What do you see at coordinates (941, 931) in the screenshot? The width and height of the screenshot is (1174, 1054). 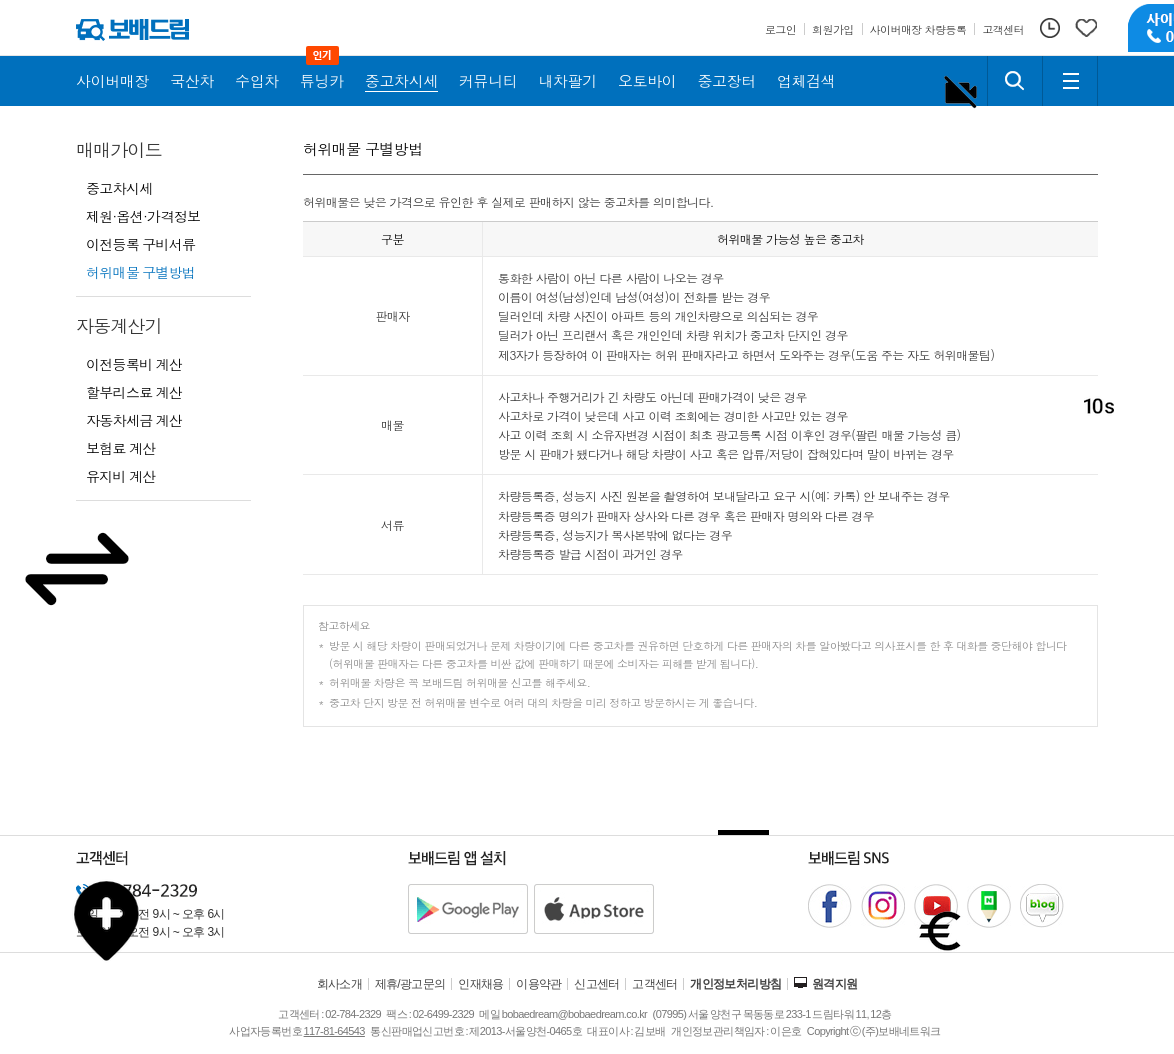 I see `view or manage euro currency settings` at bounding box center [941, 931].